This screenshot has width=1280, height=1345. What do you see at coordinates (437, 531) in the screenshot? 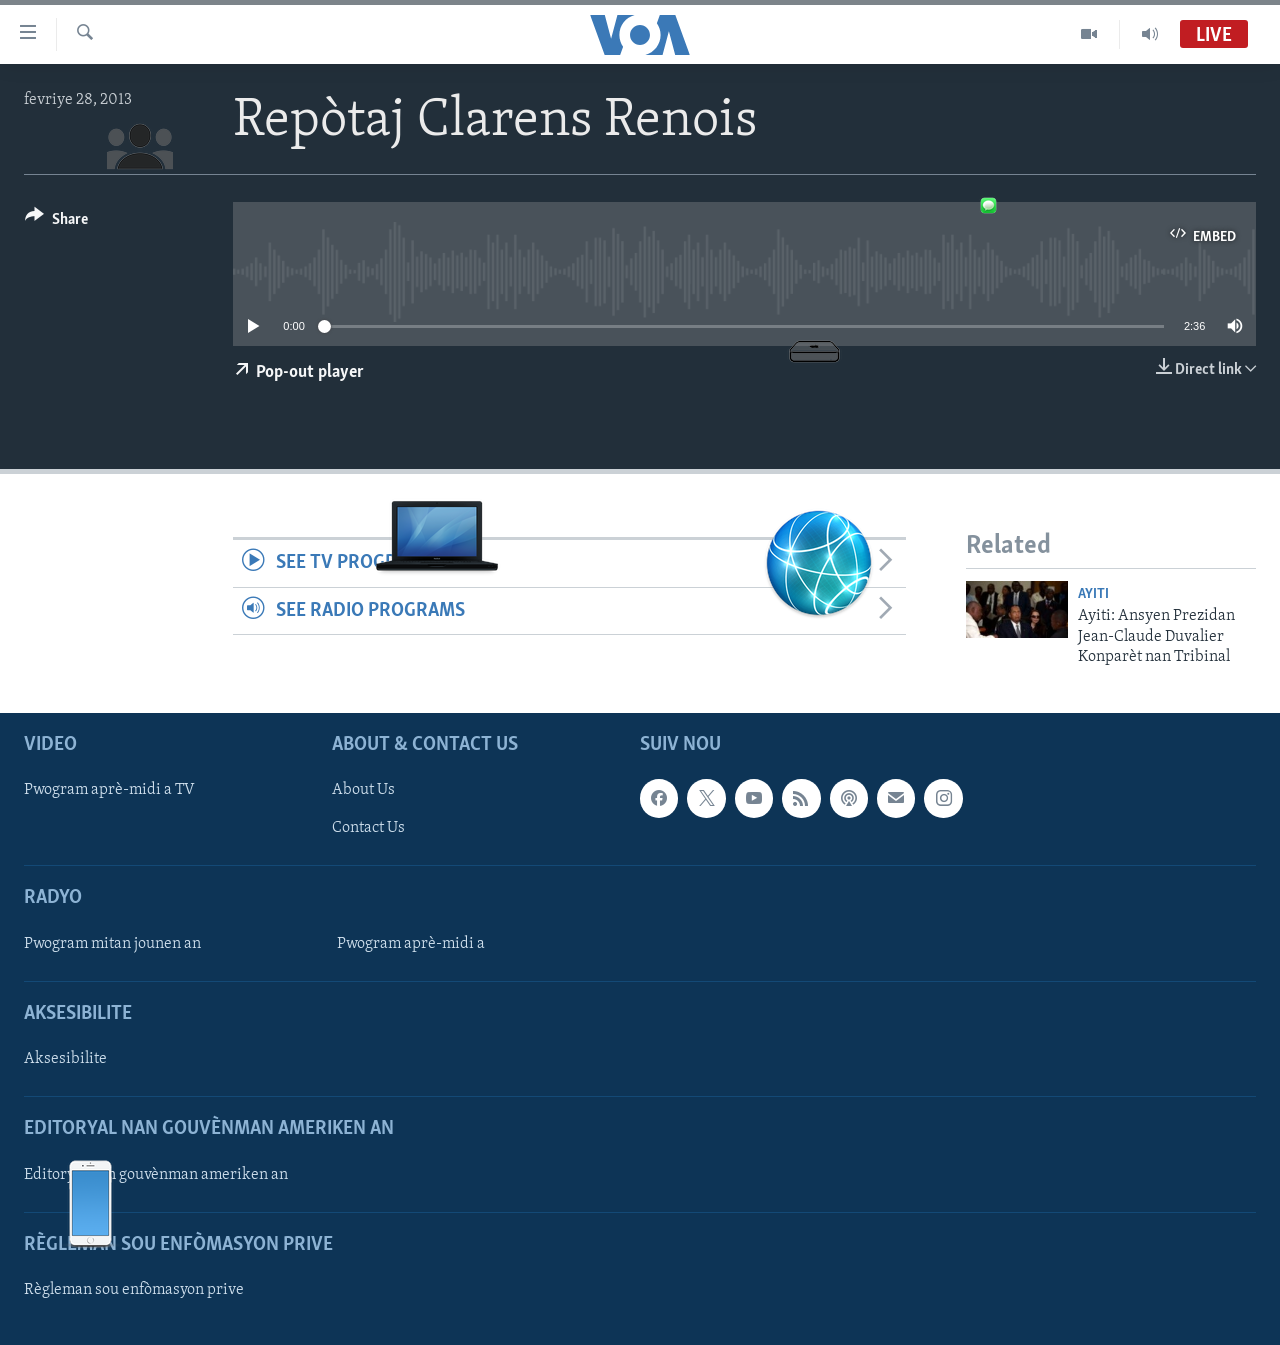
I see `represents a macbook device in system settings` at bounding box center [437, 531].